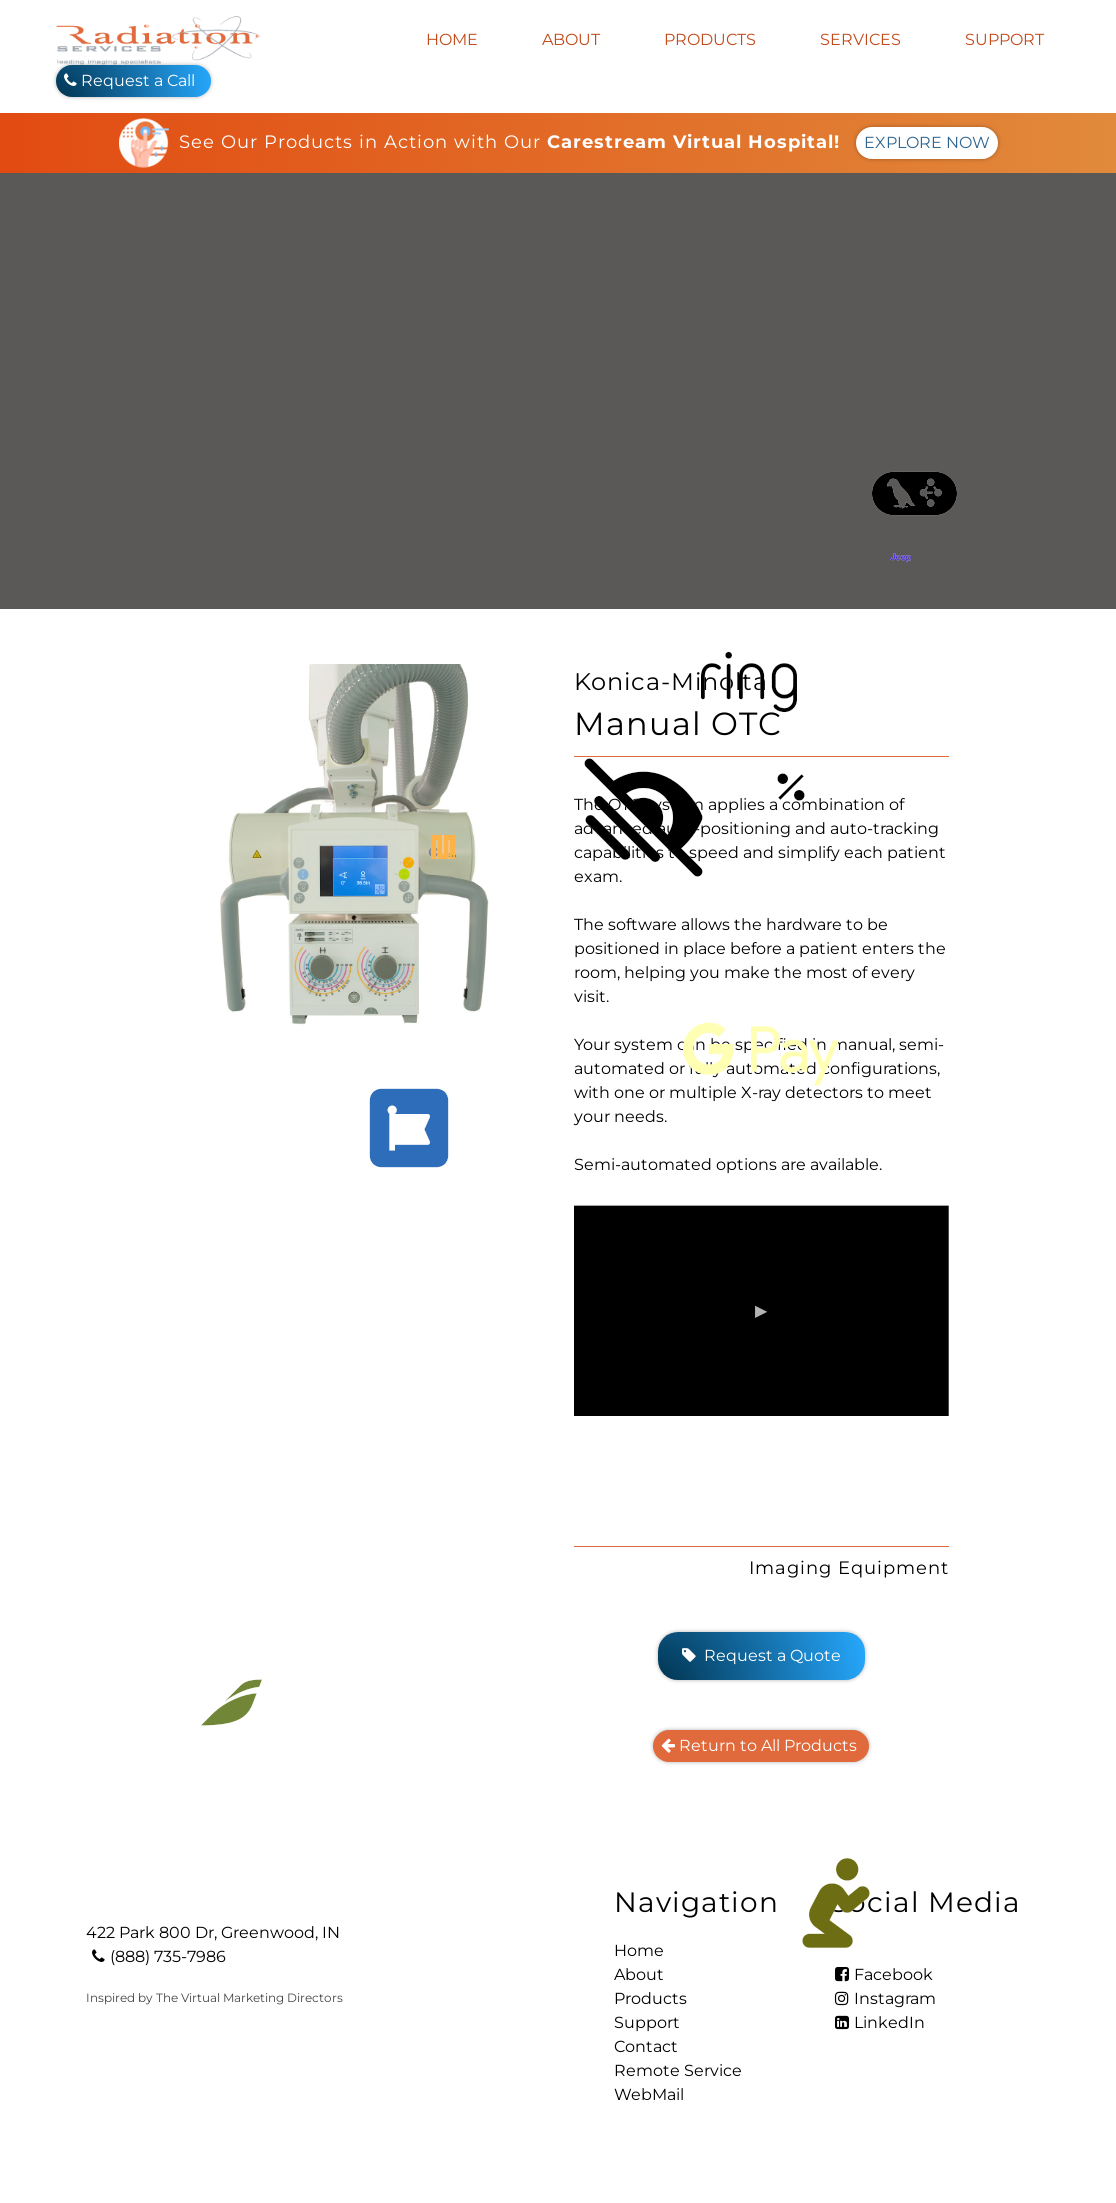 This screenshot has width=1116, height=2203. I want to click on Jeep brand logo, so click(900, 557).